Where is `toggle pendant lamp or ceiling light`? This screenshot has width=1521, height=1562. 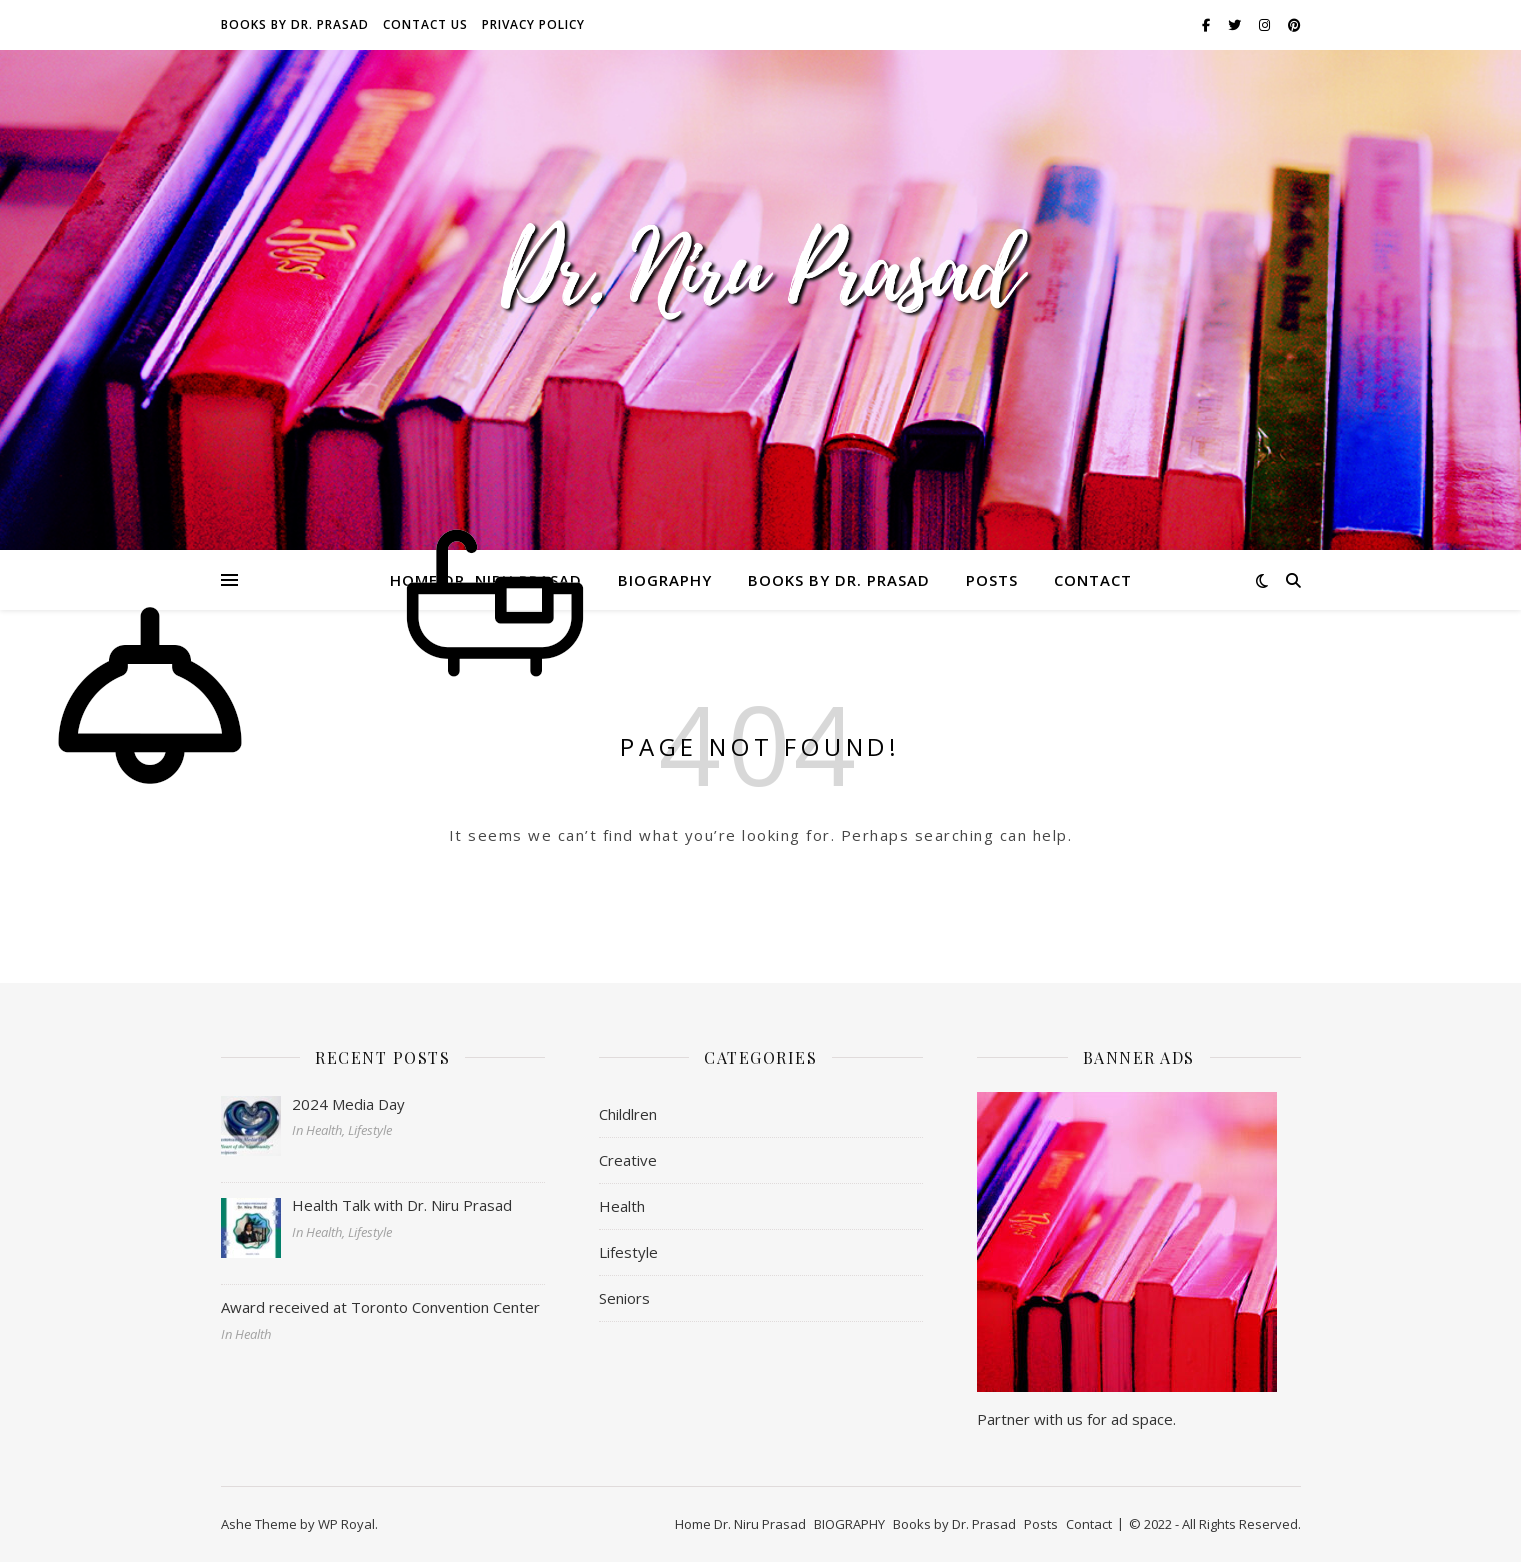 toggle pendant lamp or ceiling light is located at coordinates (150, 705).